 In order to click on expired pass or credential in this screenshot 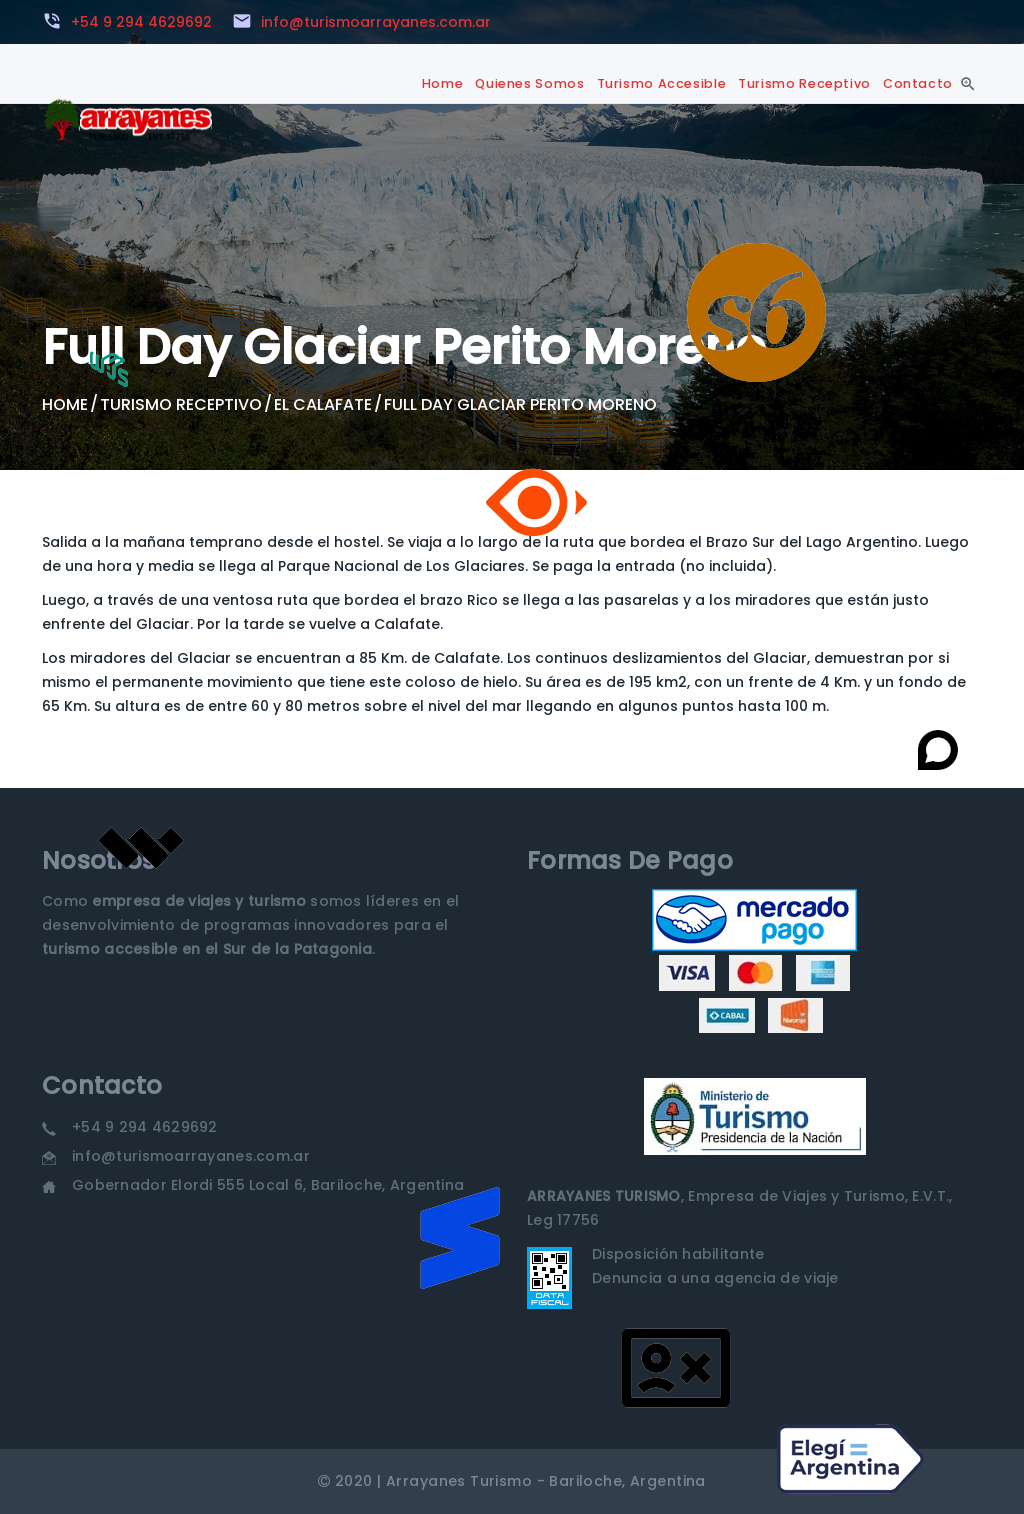, I will do `click(676, 1368)`.